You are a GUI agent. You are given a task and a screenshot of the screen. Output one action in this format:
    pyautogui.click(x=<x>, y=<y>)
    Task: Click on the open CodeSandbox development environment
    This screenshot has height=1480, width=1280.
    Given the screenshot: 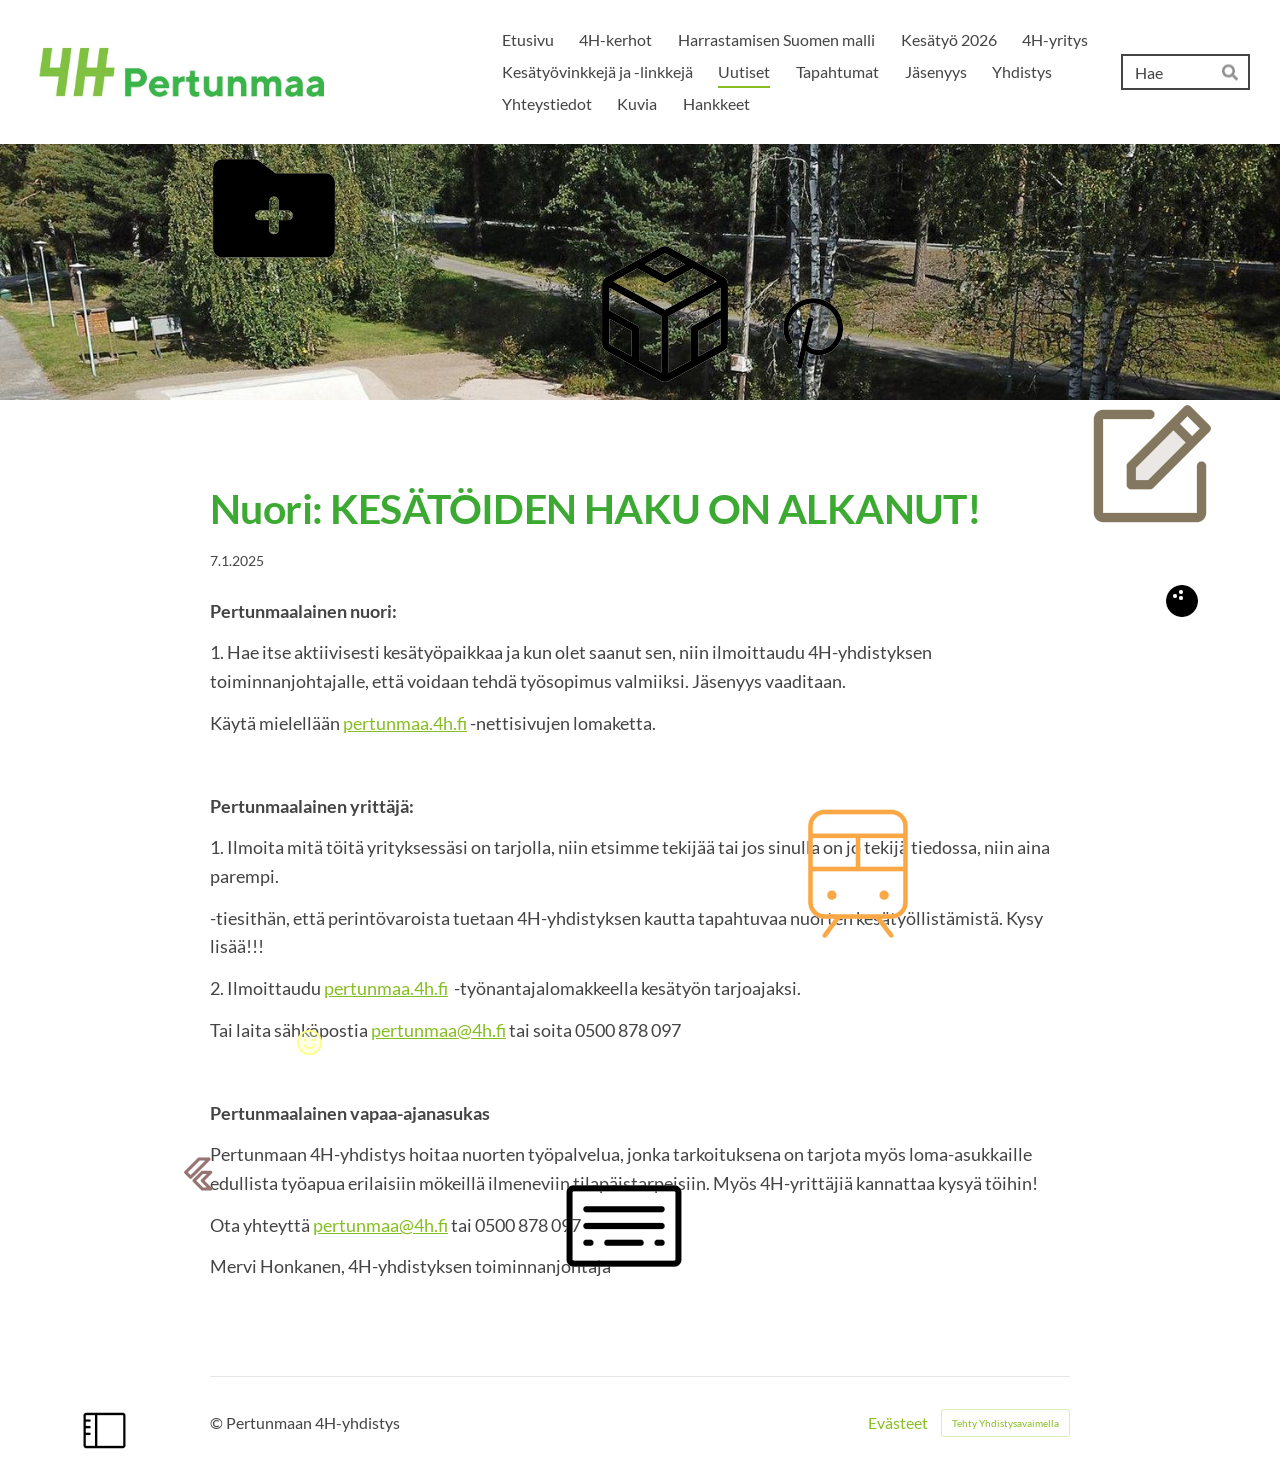 What is the action you would take?
    pyautogui.click(x=665, y=314)
    